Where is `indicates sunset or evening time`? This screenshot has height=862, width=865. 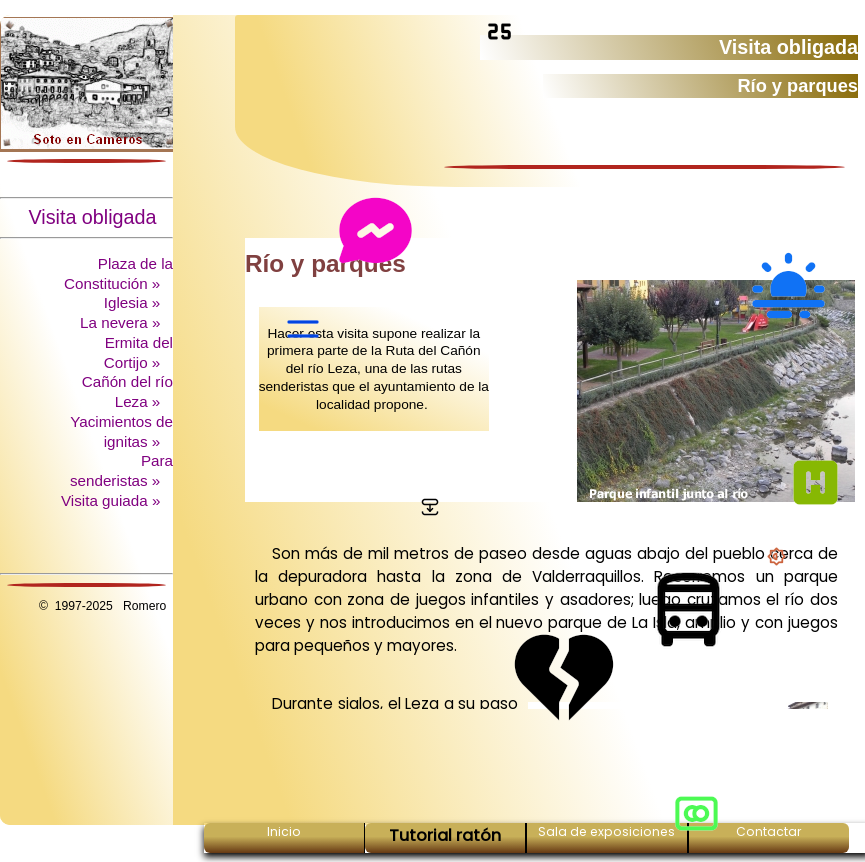
indicates sunset or evening time is located at coordinates (788, 285).